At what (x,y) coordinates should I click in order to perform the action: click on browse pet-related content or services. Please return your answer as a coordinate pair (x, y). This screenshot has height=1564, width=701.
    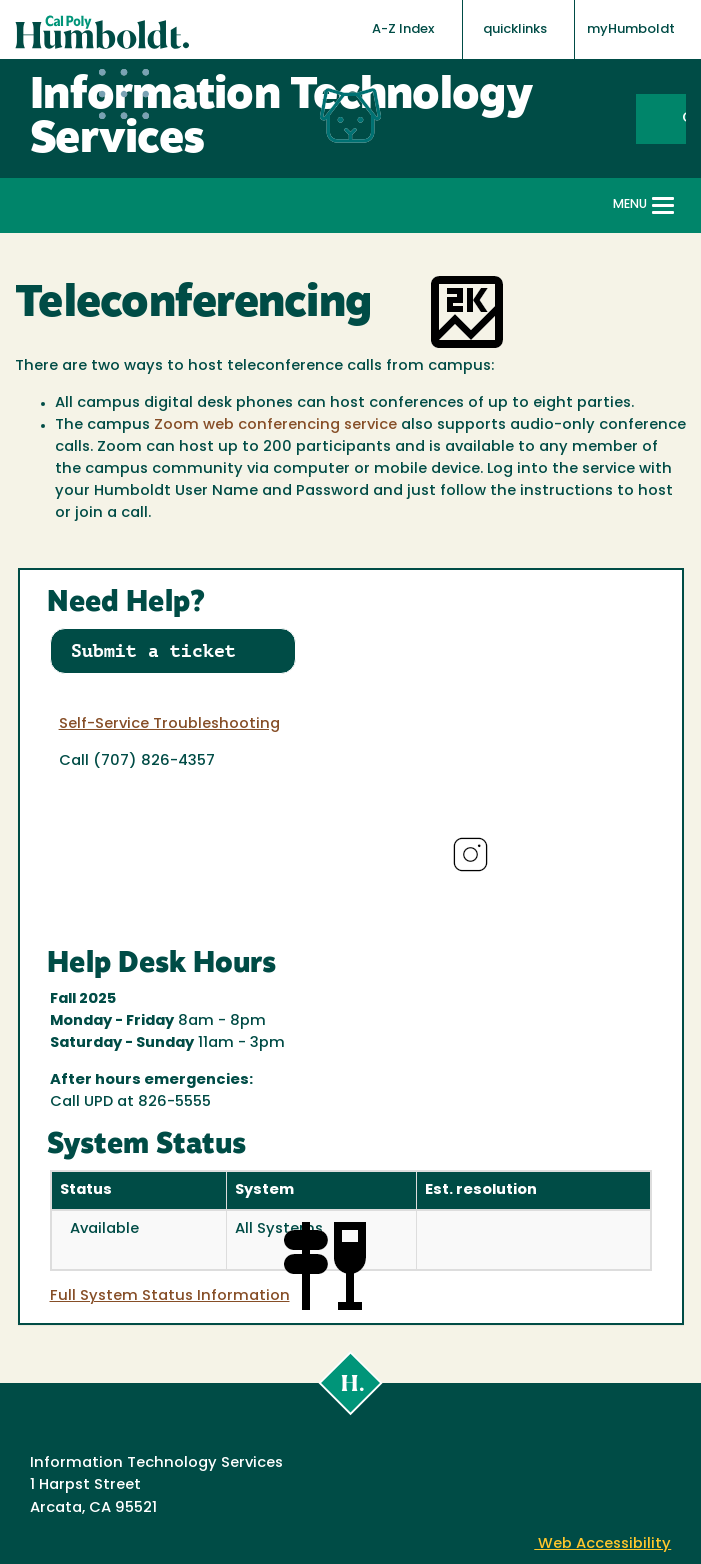
    Looking at the image, I should click on (350, 116).